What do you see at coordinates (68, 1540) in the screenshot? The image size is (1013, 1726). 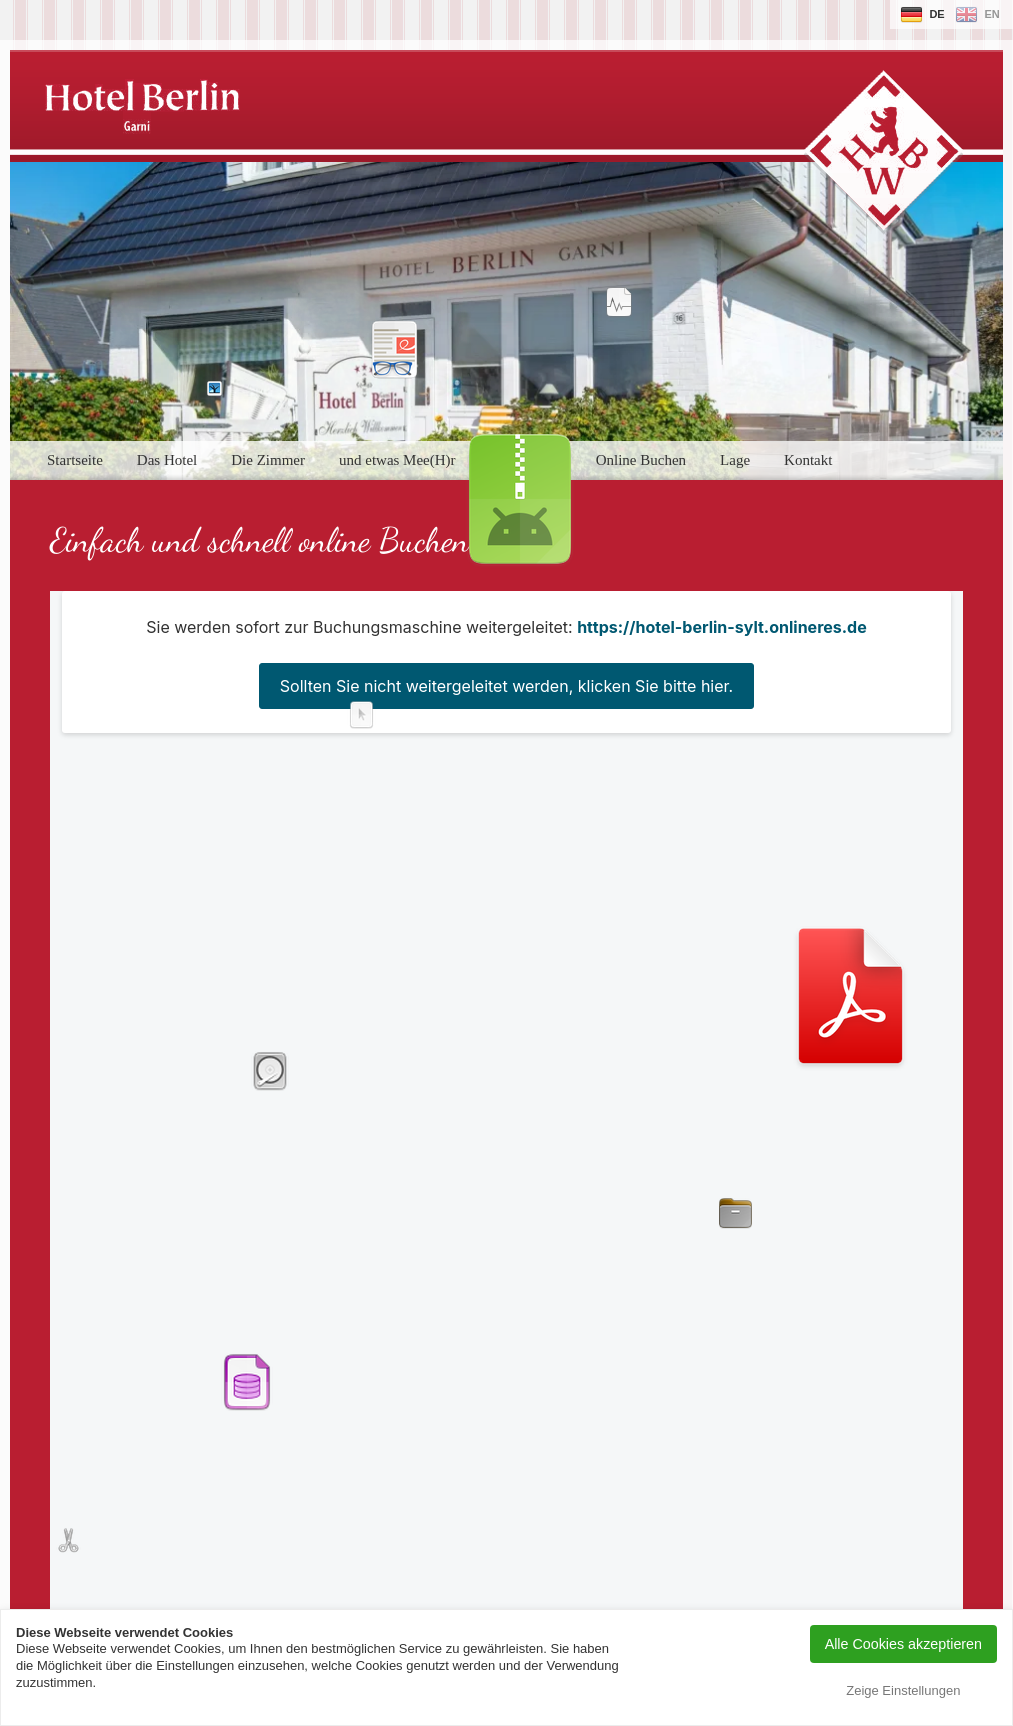 I see `cut selected content to clipboard` at bounding box center [68, 1540].